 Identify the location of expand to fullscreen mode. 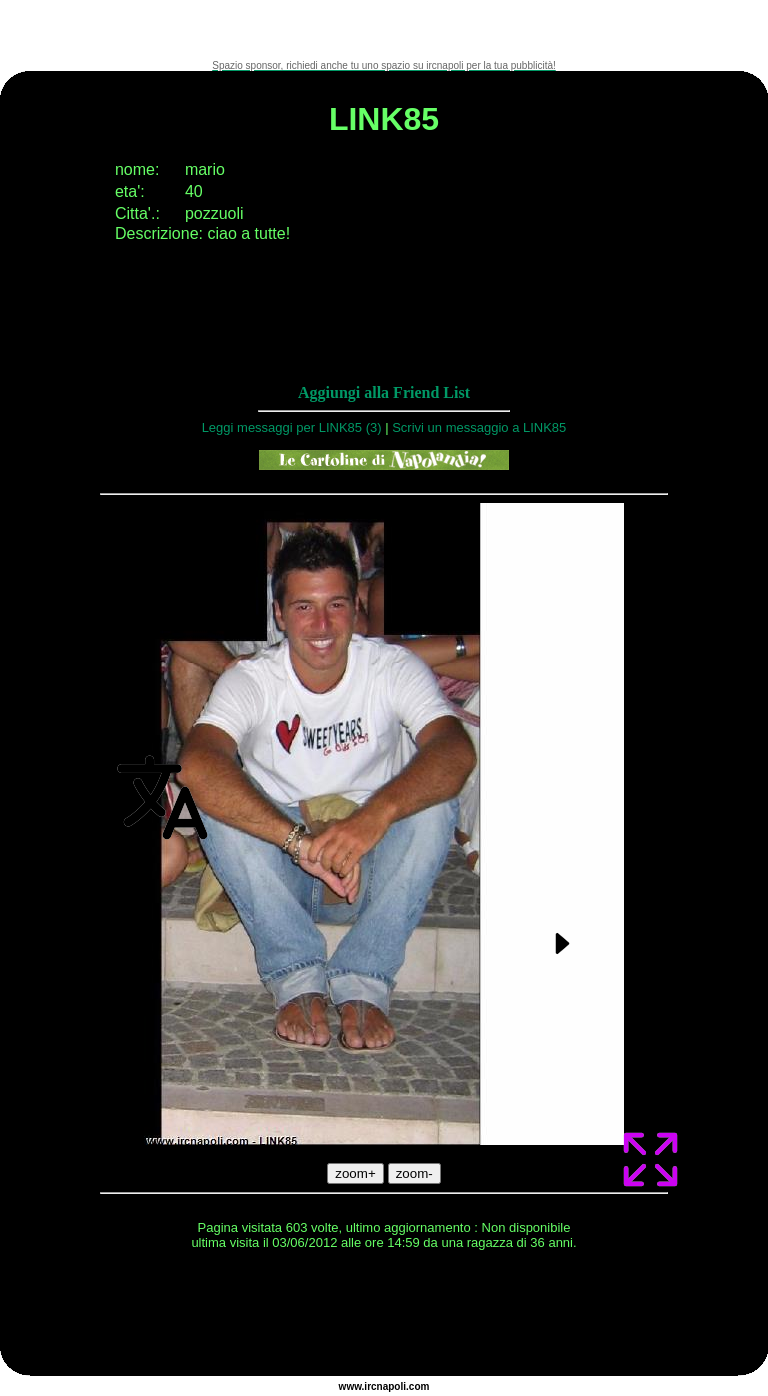
(650, 1159).